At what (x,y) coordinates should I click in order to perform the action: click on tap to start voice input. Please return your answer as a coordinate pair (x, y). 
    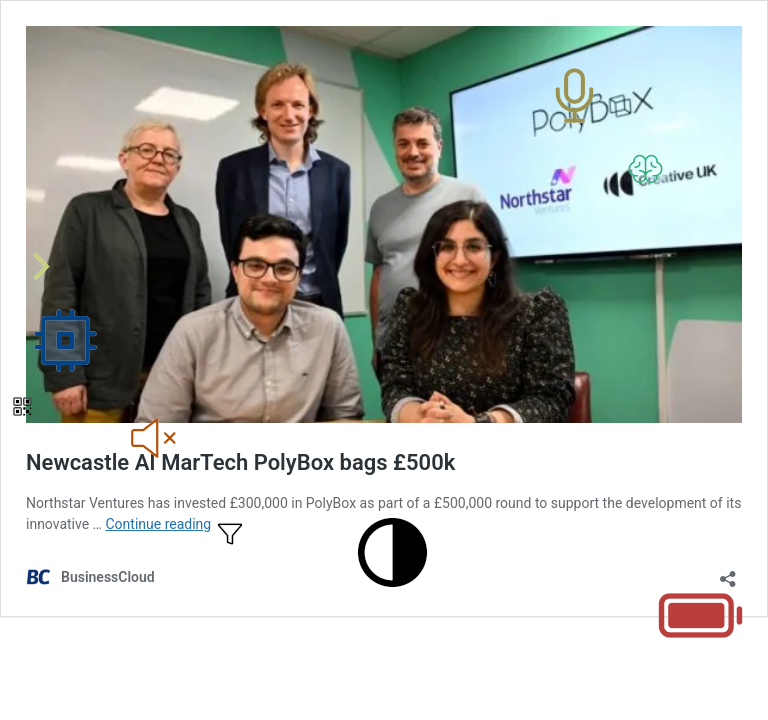
    Looking at the image, I should click on (574, 95).